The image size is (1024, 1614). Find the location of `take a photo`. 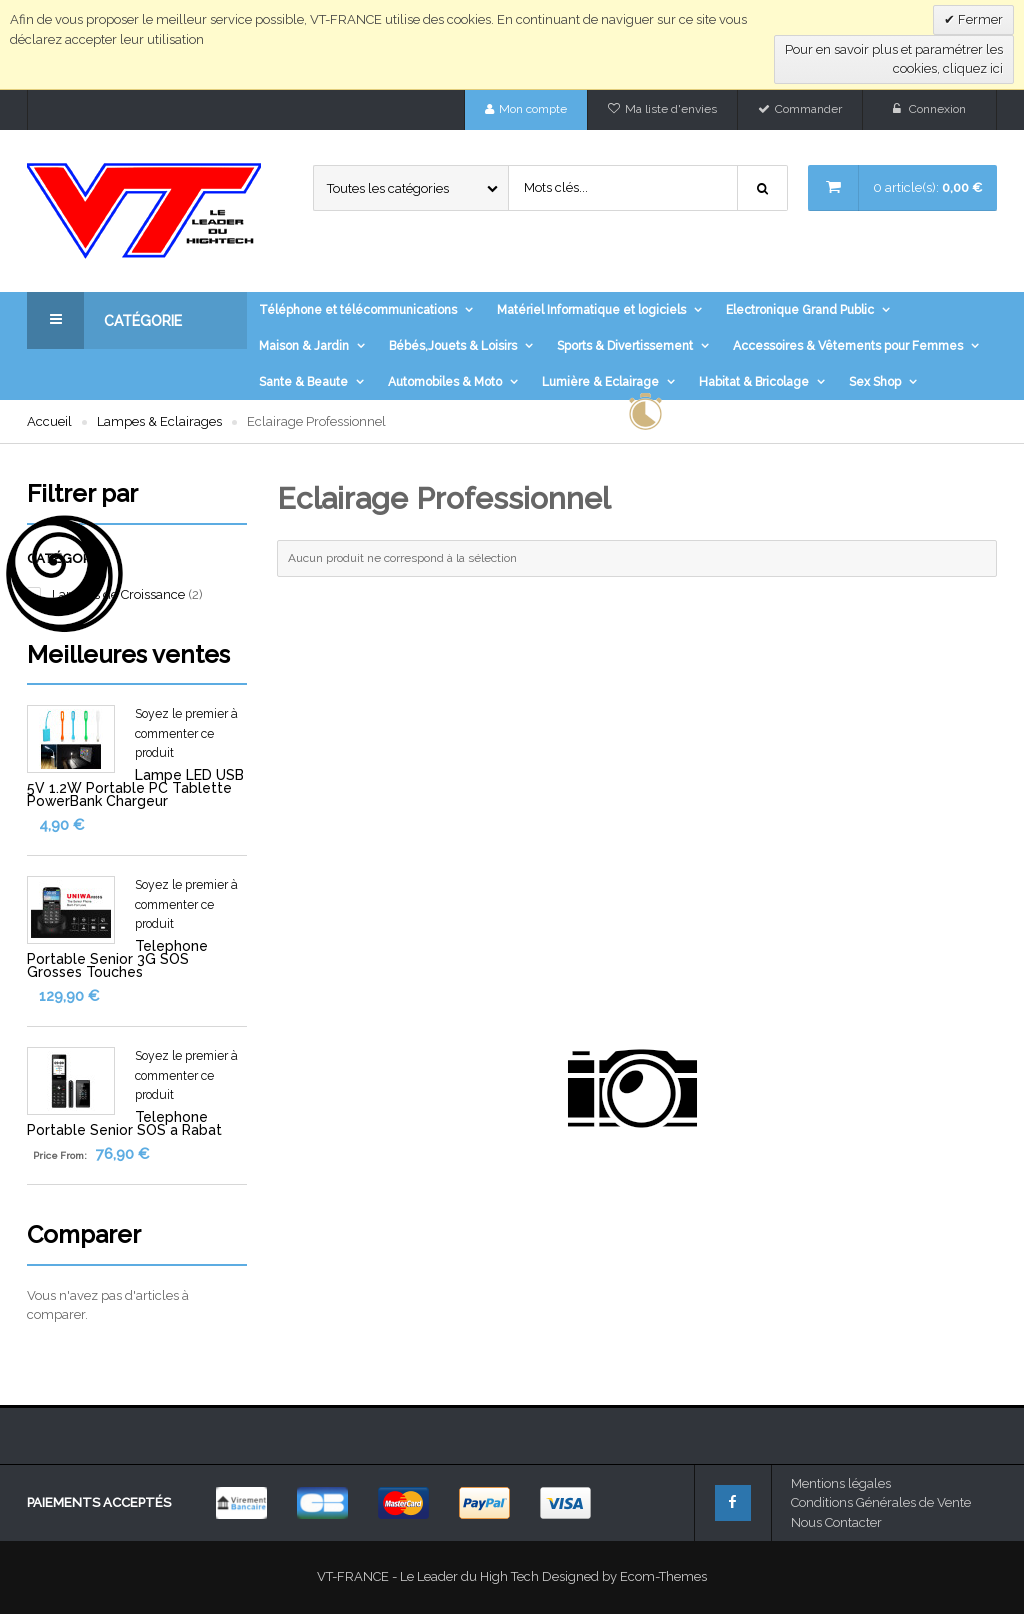

take a photo is located at coordinates (632, 1088).